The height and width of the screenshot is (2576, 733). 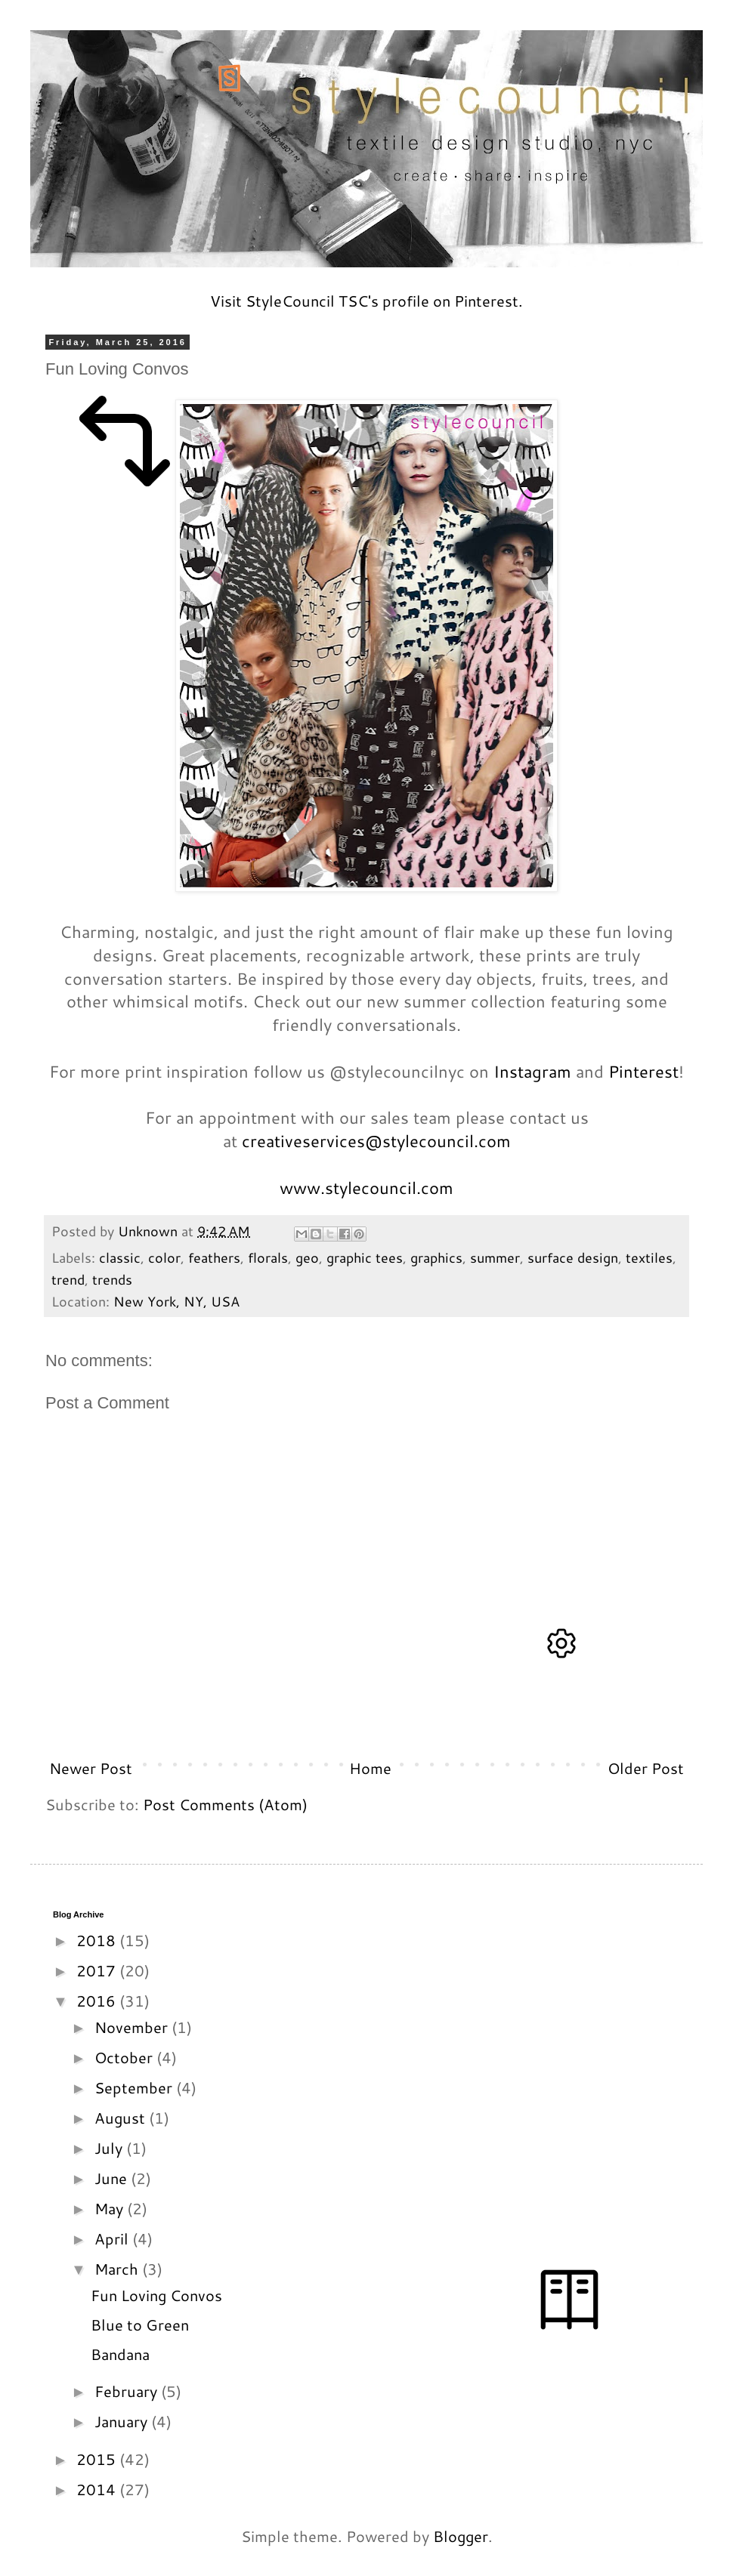 I want to click on access settings or preferences, so click(x=561, y=1643).